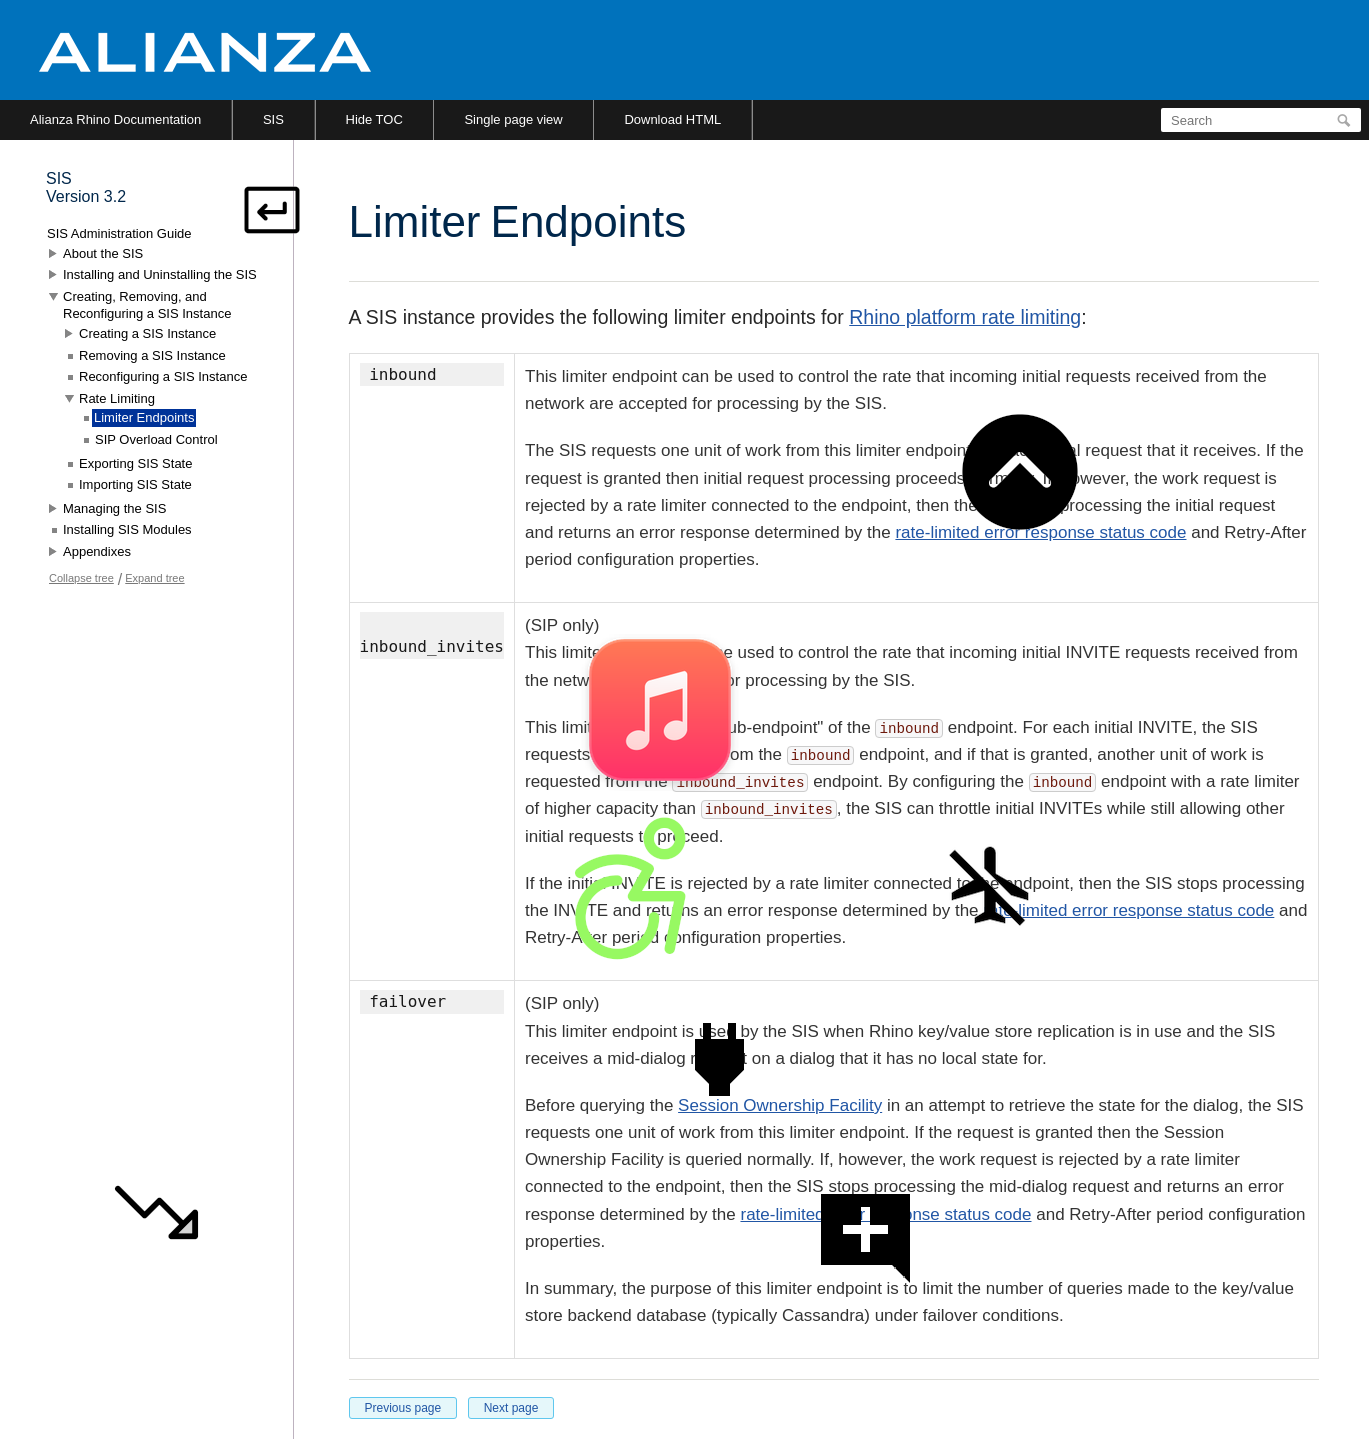 This screenshot has width=1369, height=1439. What do you see at coordinates (633, 891) in the screenshot?
I see `indicates wheelchair accessible route or facility` at bounding box center [633, 891].